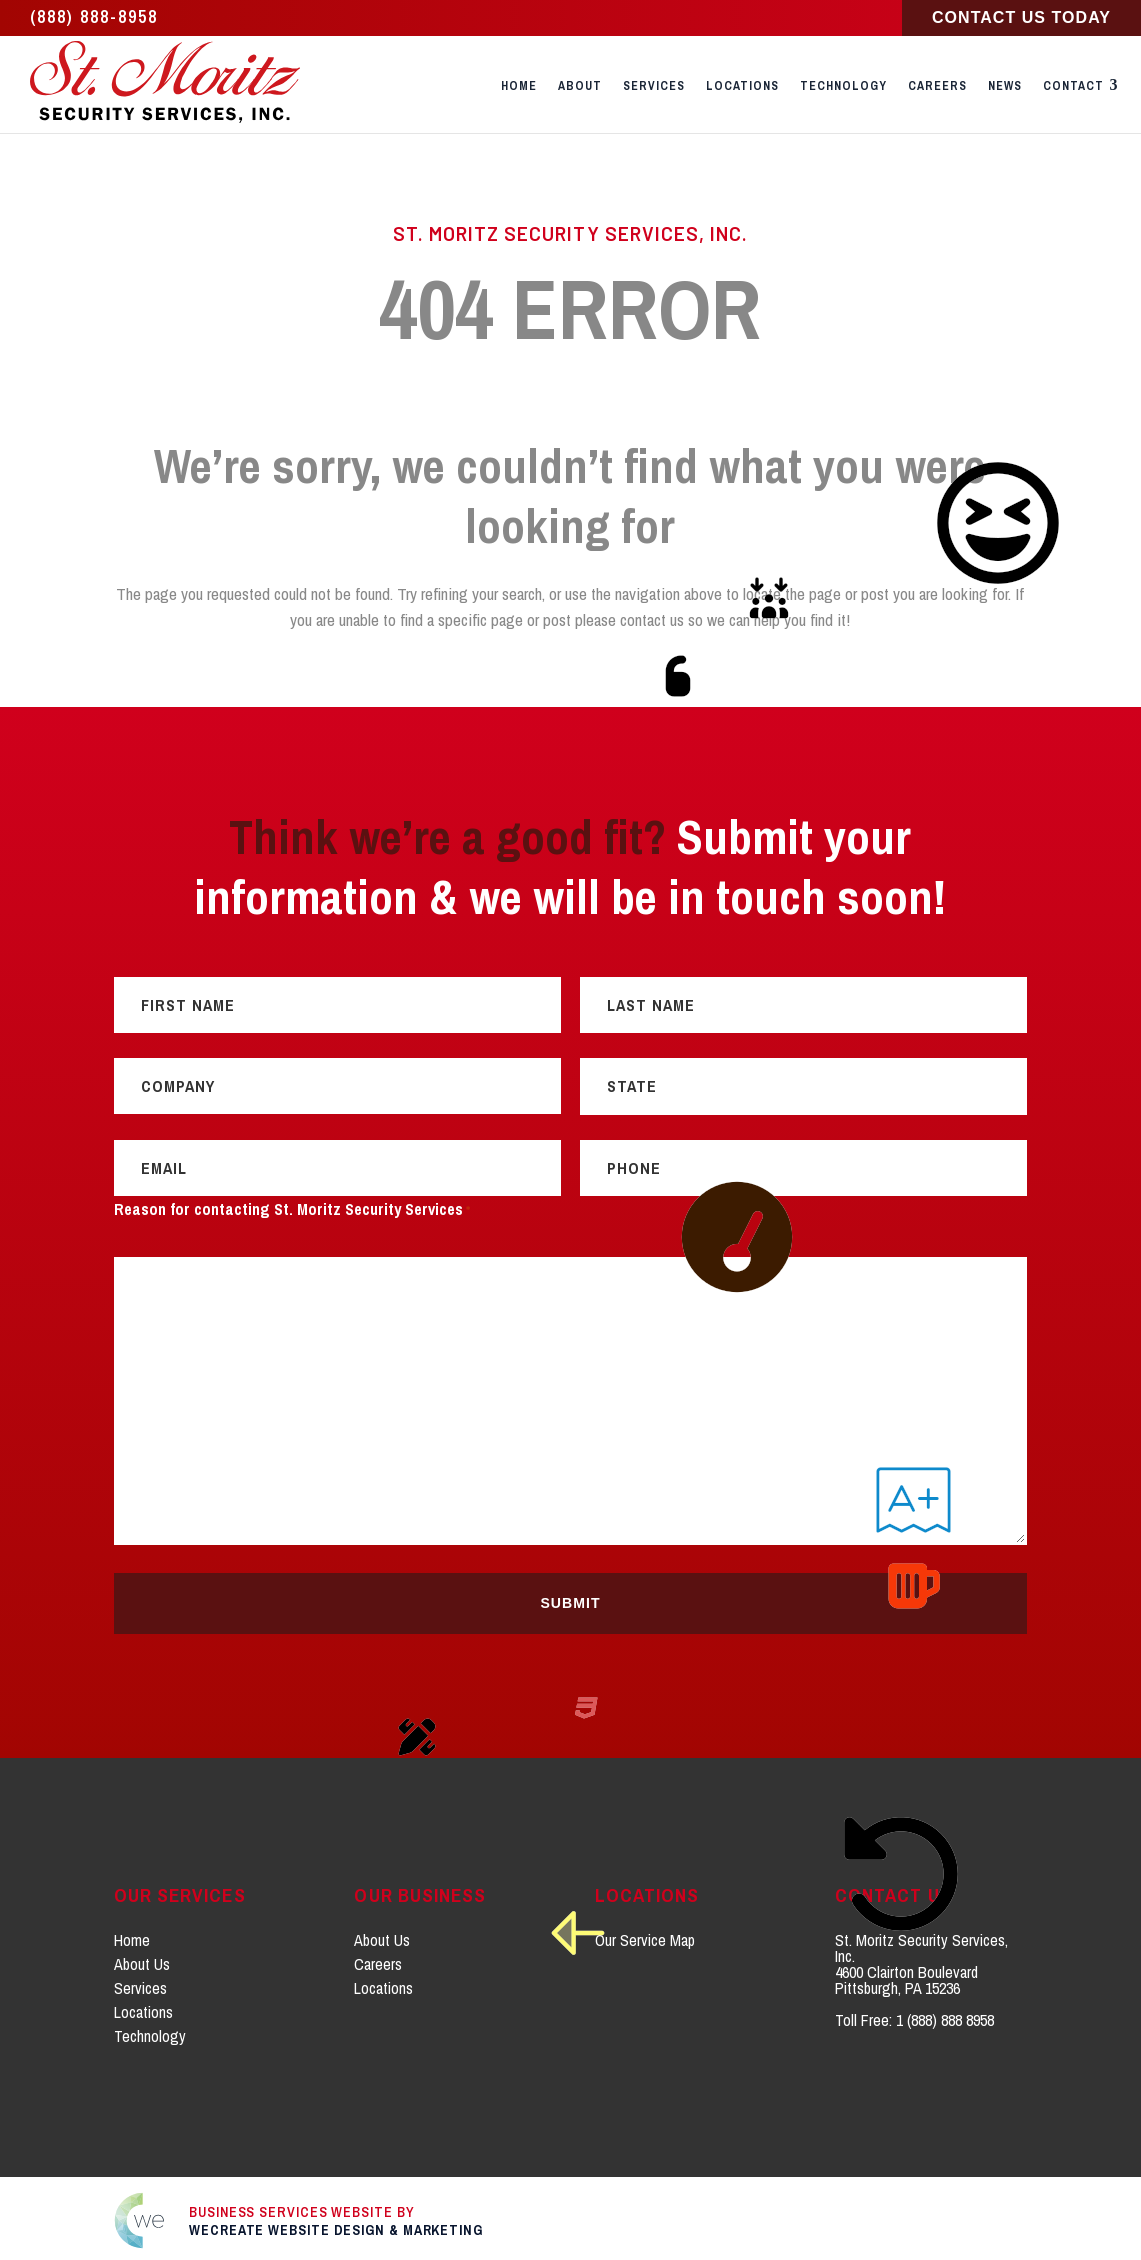  What do you see at coordinates (678, 676) in the screenshot?
I see `insert a left single quotation mark` at bounding box center [678, 676].